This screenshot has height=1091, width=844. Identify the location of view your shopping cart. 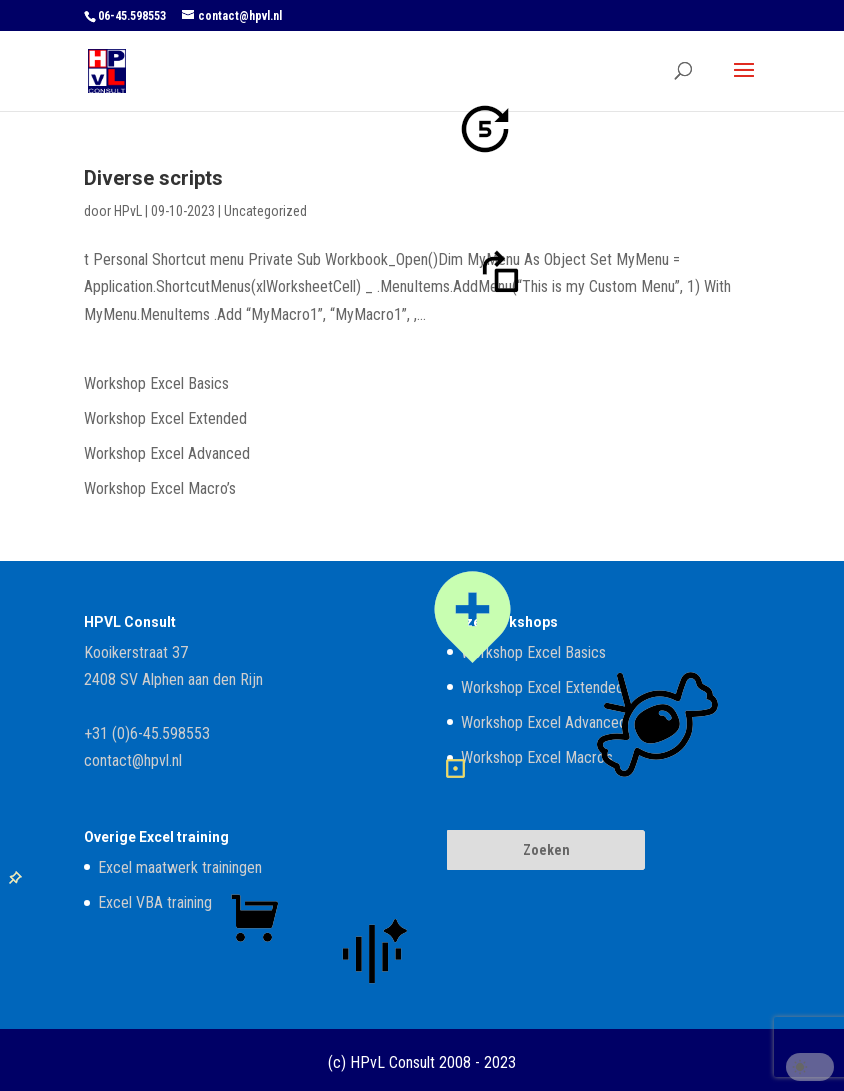
(254, 917).